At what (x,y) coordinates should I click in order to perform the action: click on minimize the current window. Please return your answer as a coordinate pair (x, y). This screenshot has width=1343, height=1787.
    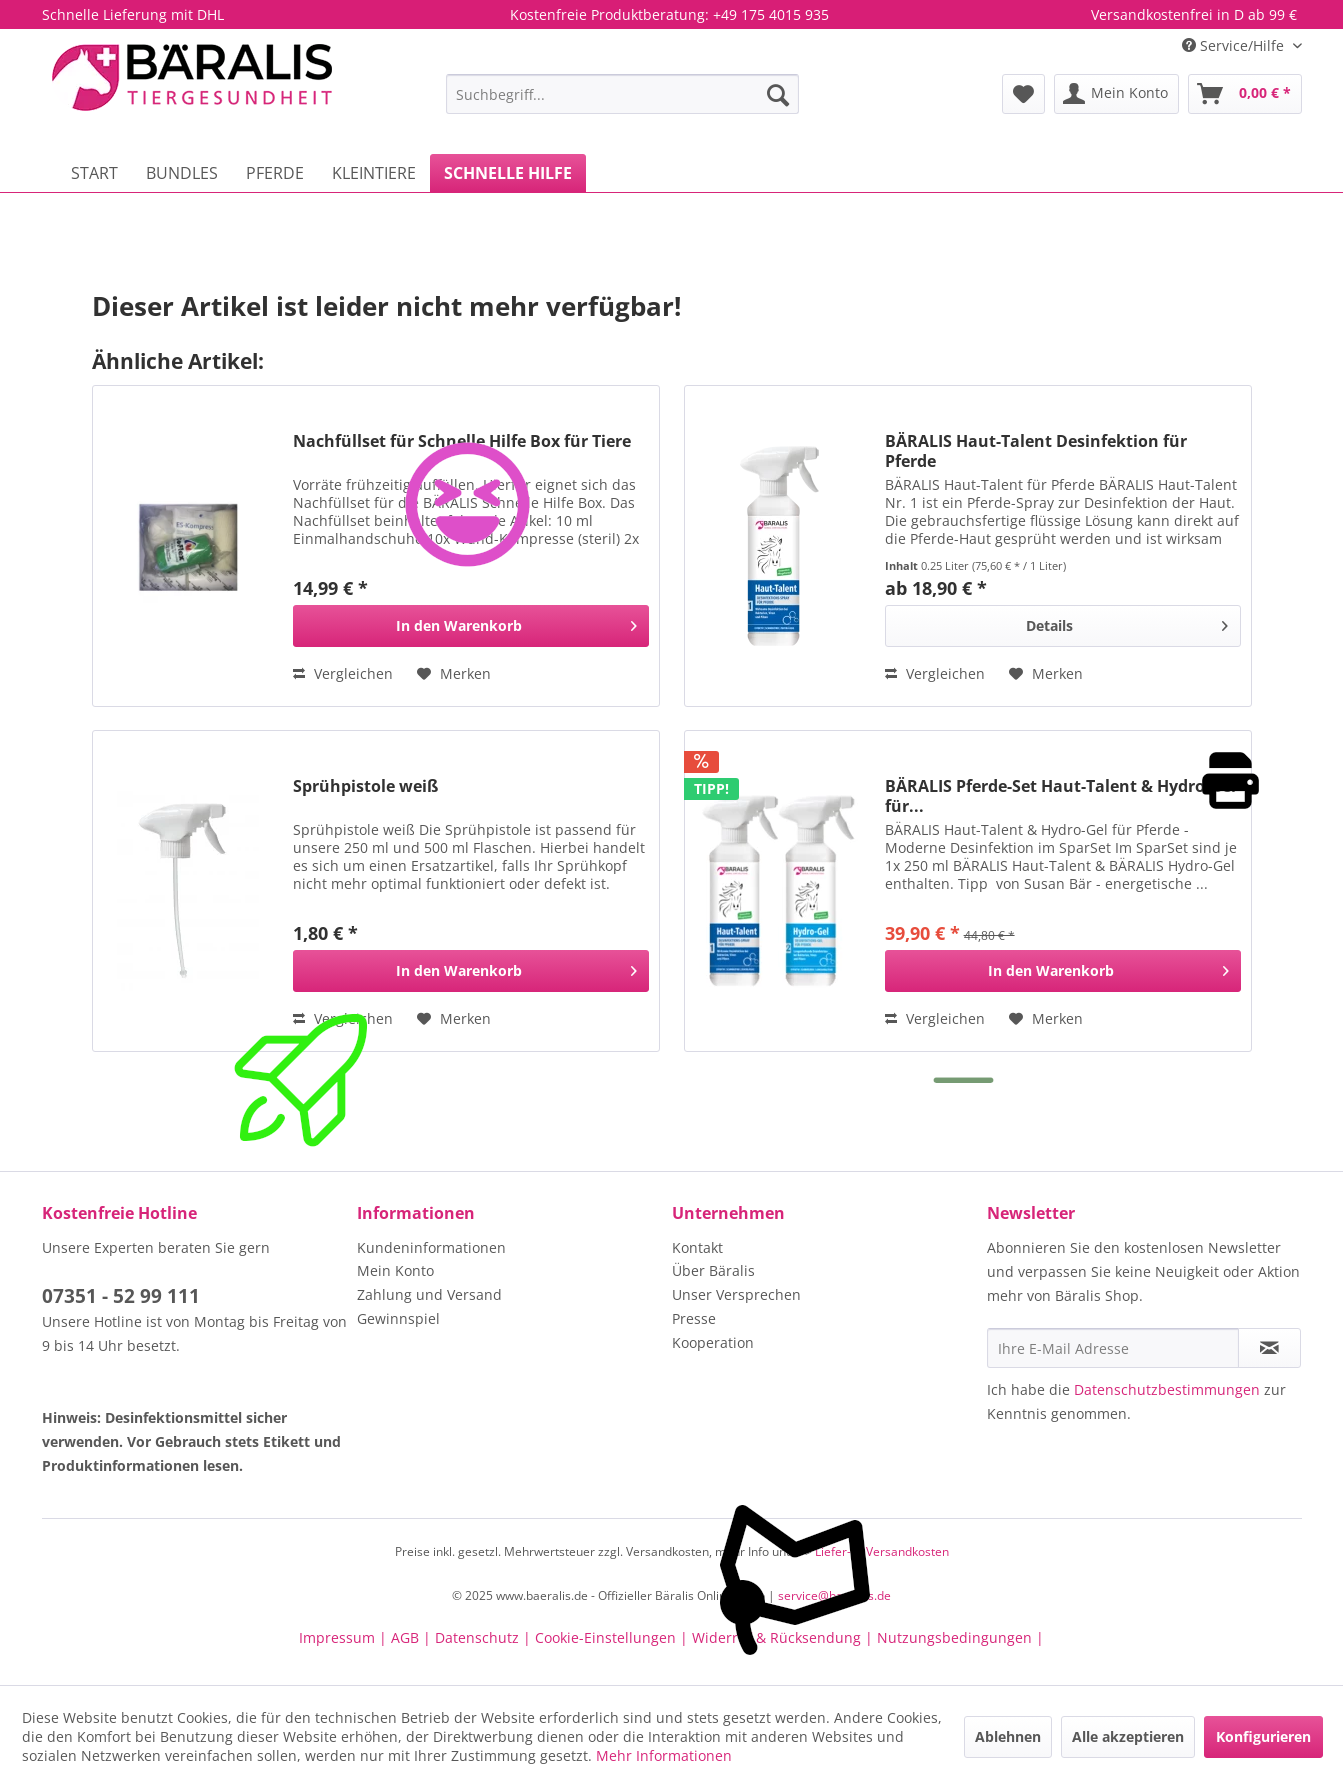
    Looking at the image, I should click on (963, 1060).